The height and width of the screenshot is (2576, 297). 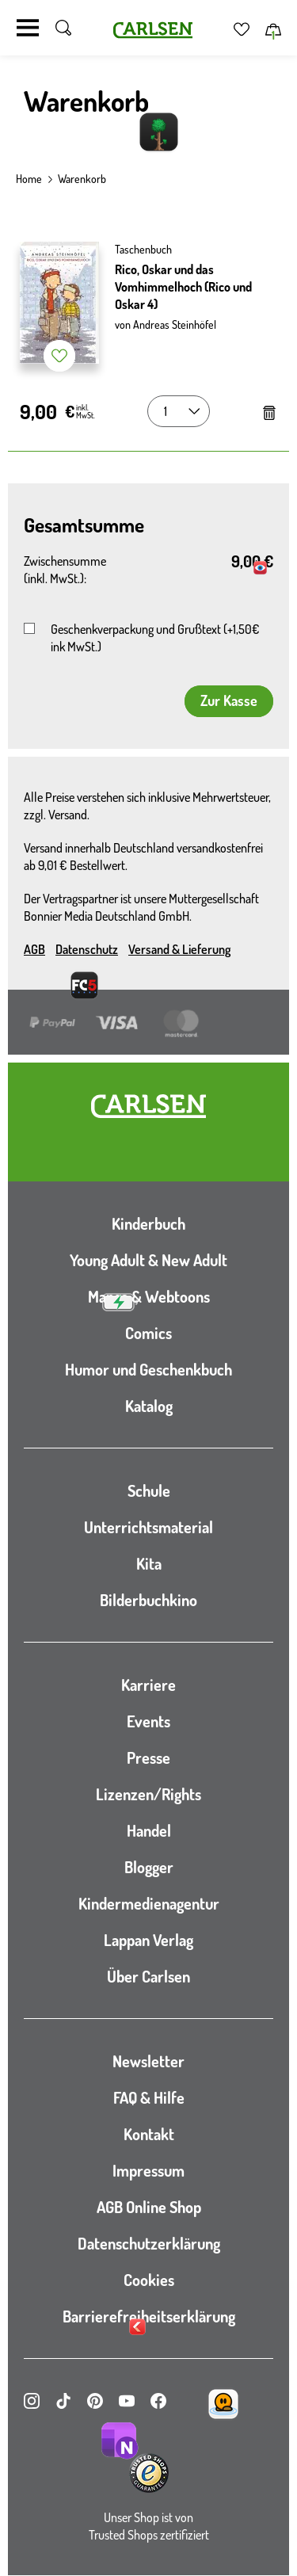 I want to click on launch Terraria game, so click(x=158, y=132).